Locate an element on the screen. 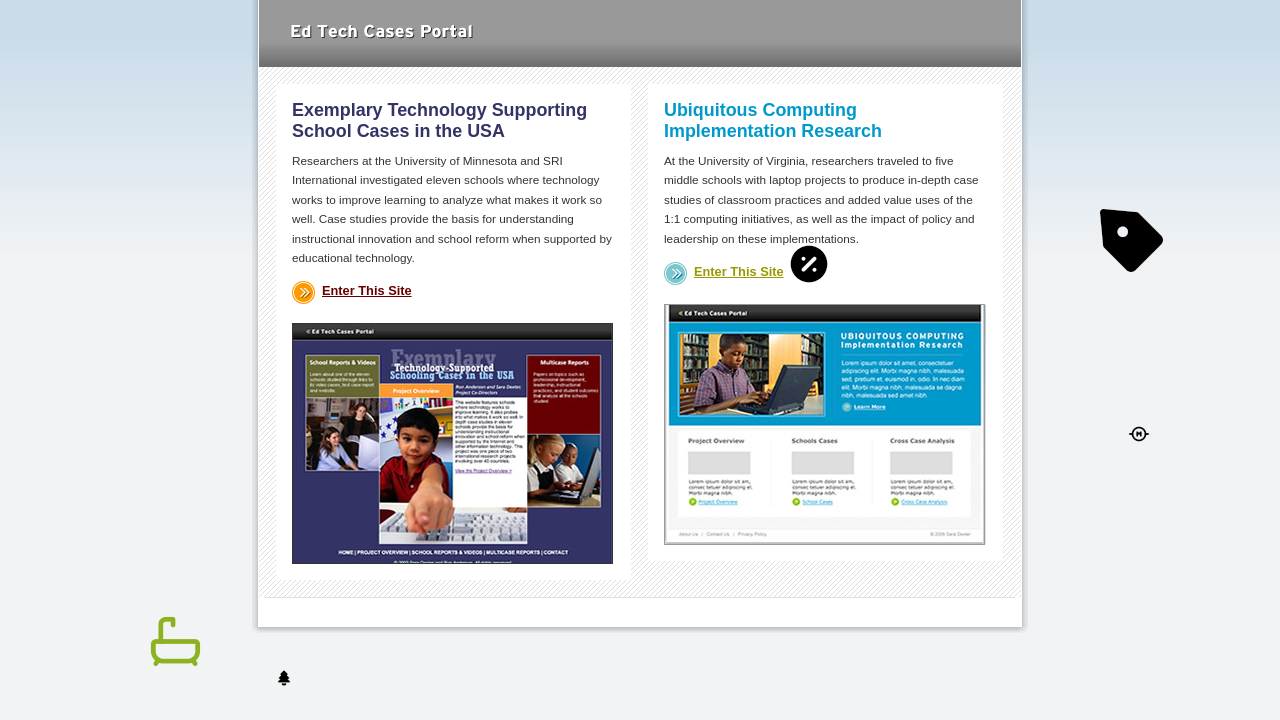 The image size is (1280, 720). view discount or percentage-based promotion is located at coordinates (809, 264).